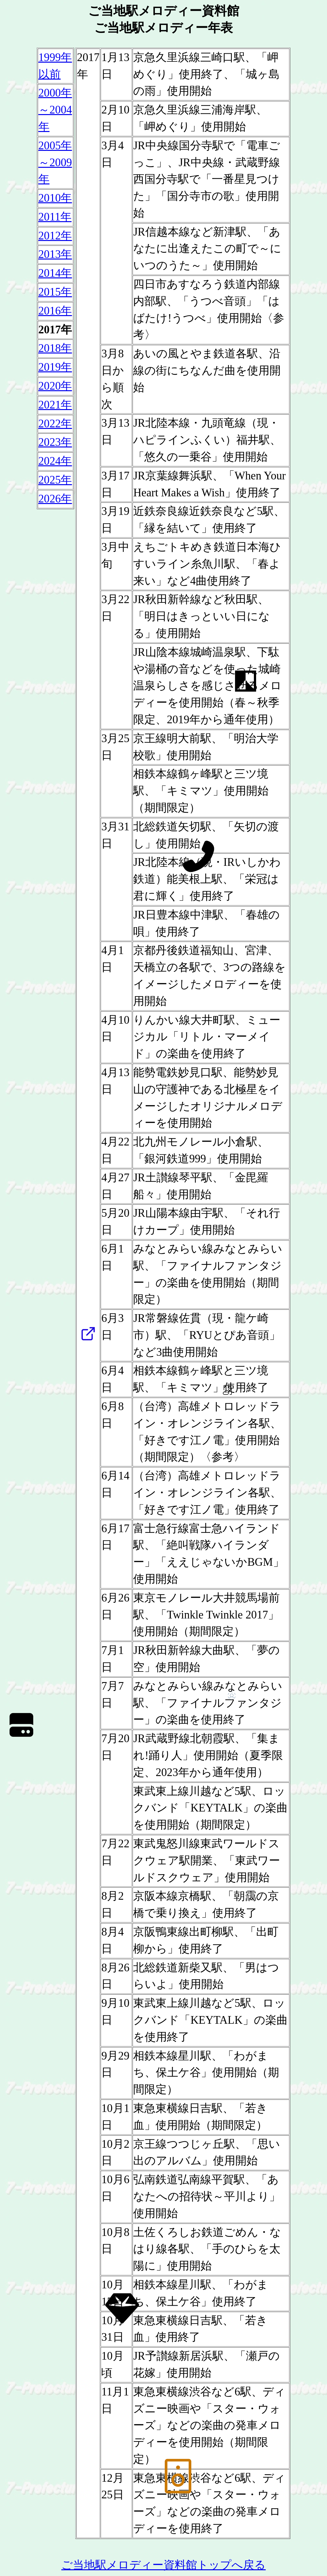 Image resolution: width=327 pixels, height=2576 pixels. I want to click on user profile pending or incomplete, so click(232, 1695).